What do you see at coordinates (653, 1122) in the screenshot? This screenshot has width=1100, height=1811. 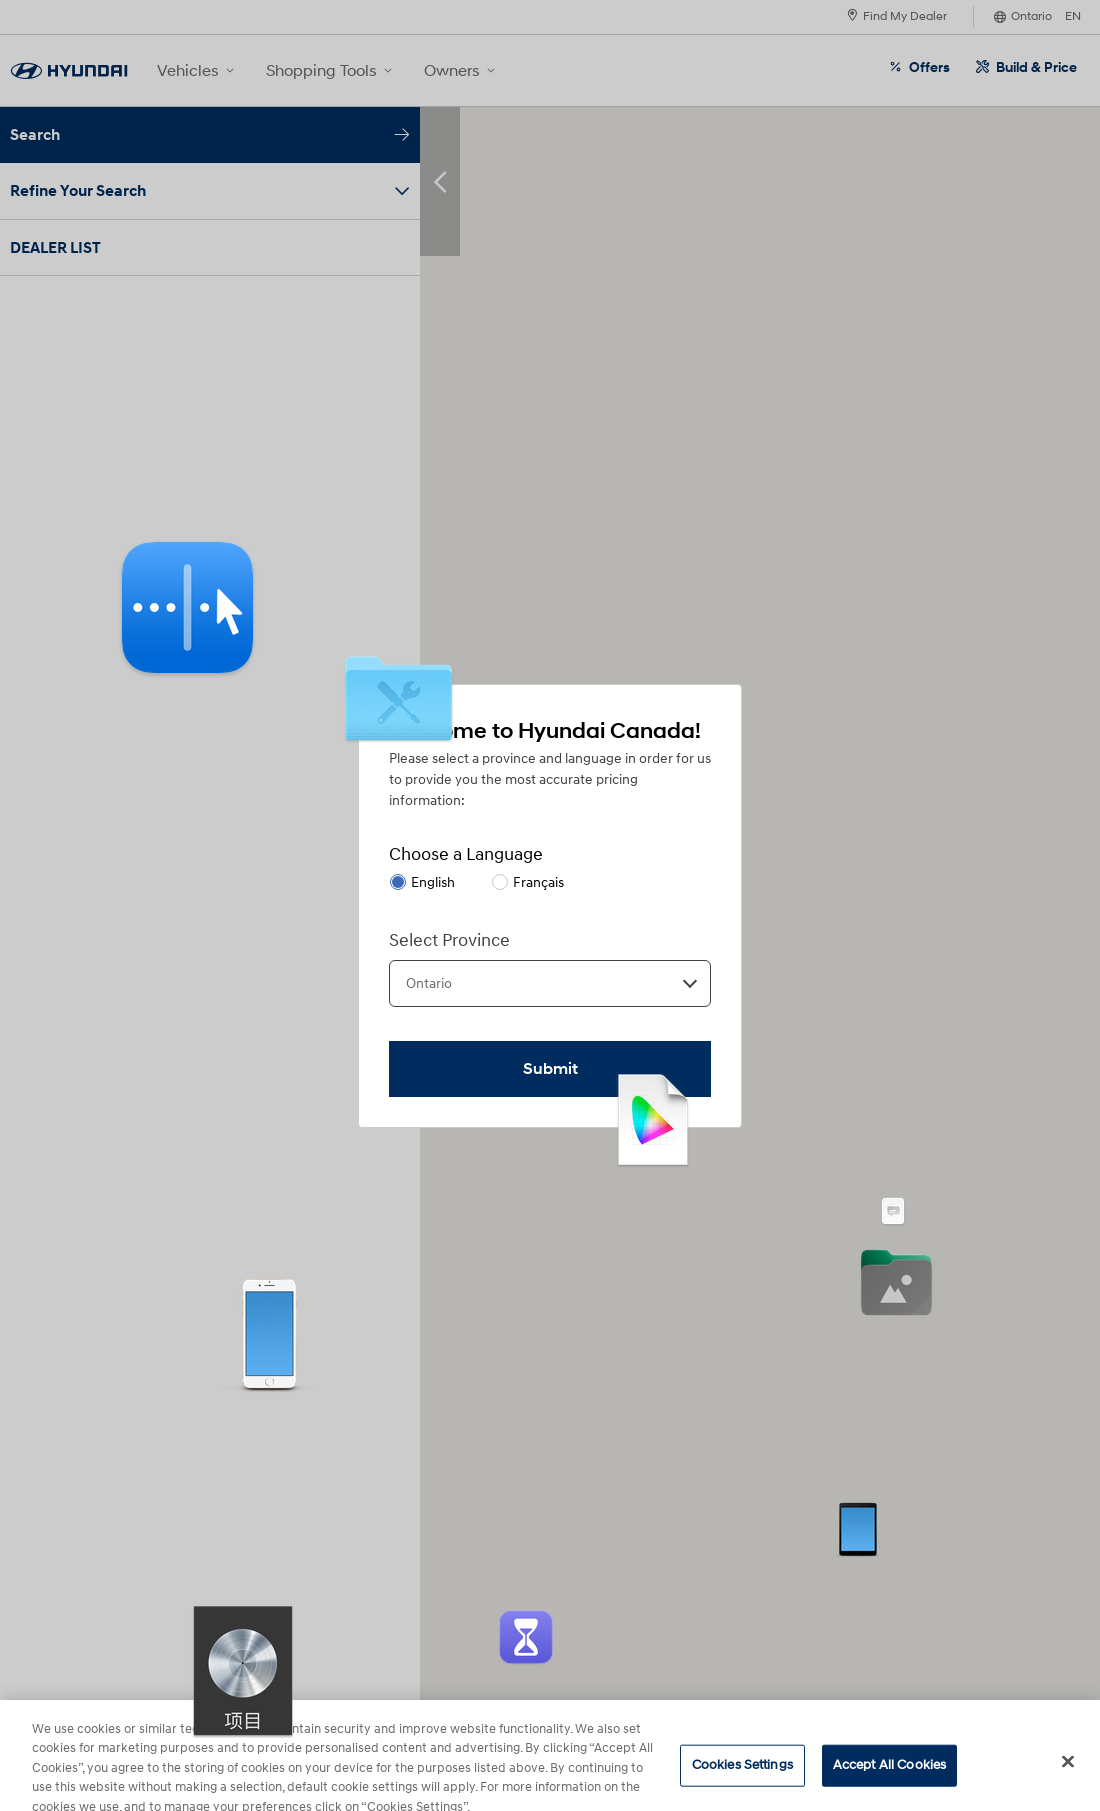 I see `color profile document for color management` at bounding box center [653, 1122].